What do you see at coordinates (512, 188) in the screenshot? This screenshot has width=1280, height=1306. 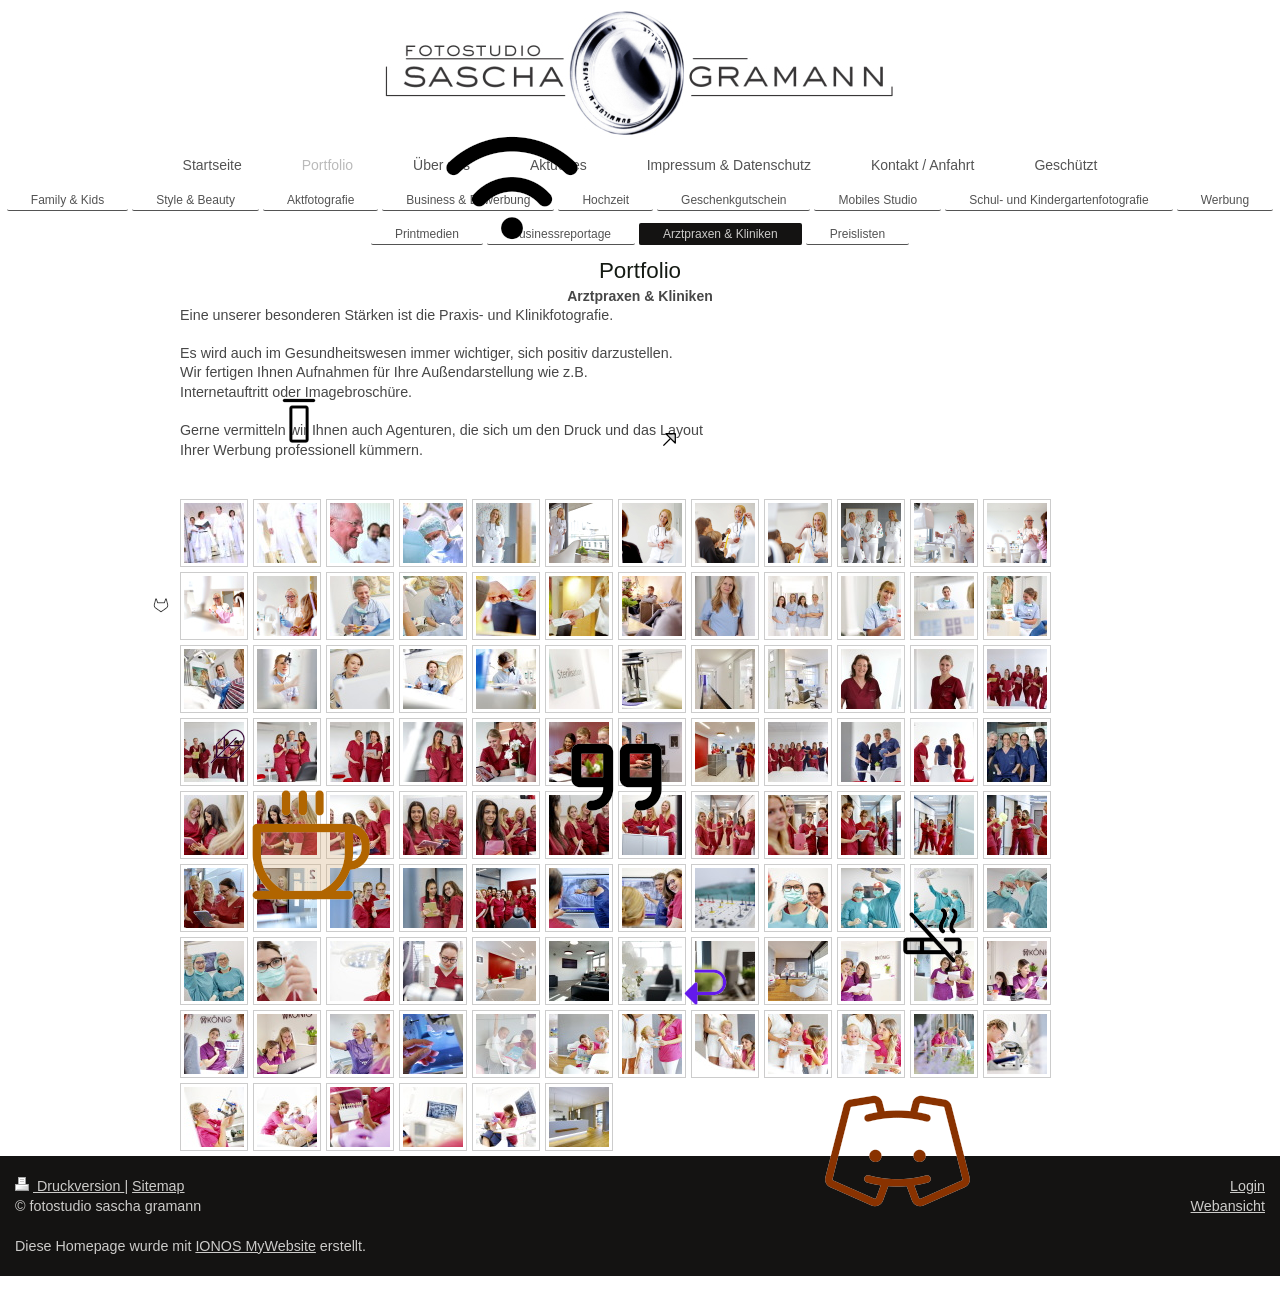 I see `wifi connection status indicator` at bounding box center [512, 188].